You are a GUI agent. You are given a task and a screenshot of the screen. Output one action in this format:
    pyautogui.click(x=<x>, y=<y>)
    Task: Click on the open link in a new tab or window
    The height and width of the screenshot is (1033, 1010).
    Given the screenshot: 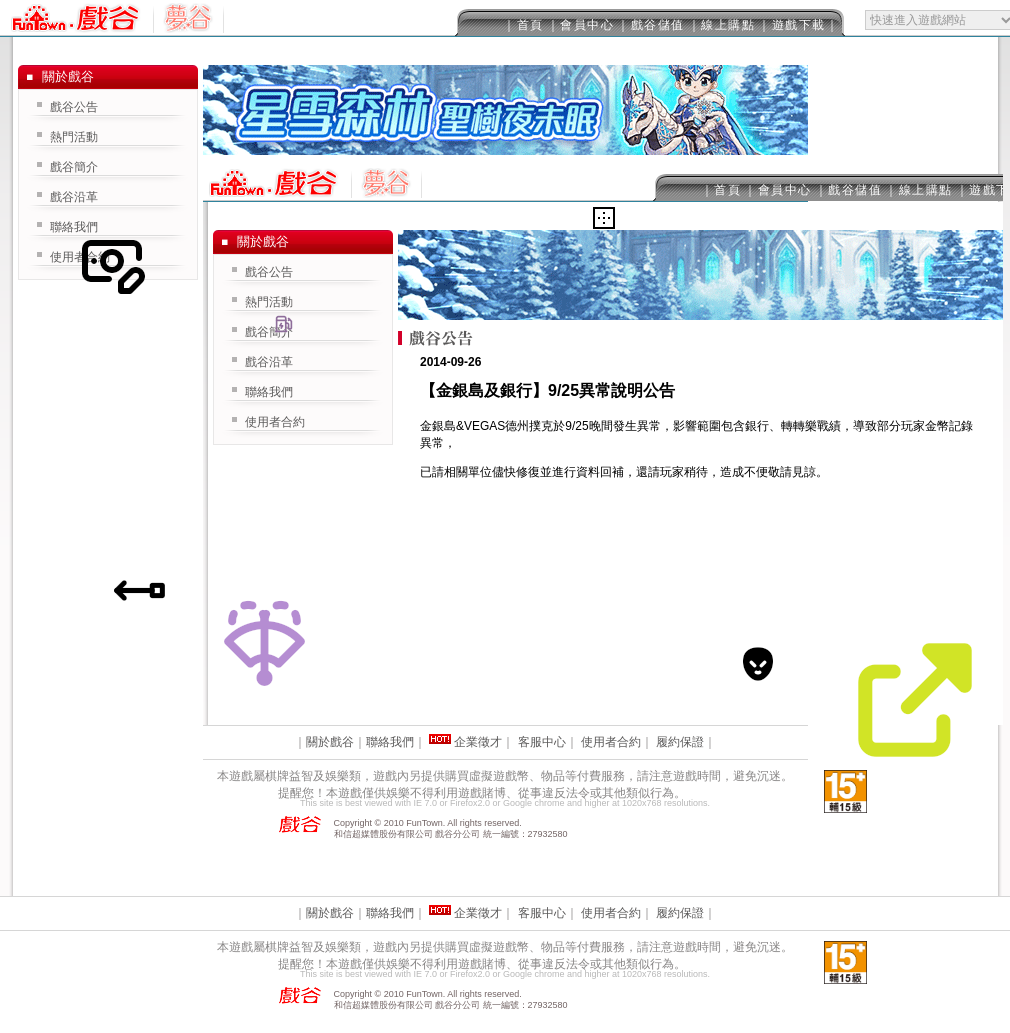 What is the action you would take?
    pyautogui.click(x=915, y=700)
    